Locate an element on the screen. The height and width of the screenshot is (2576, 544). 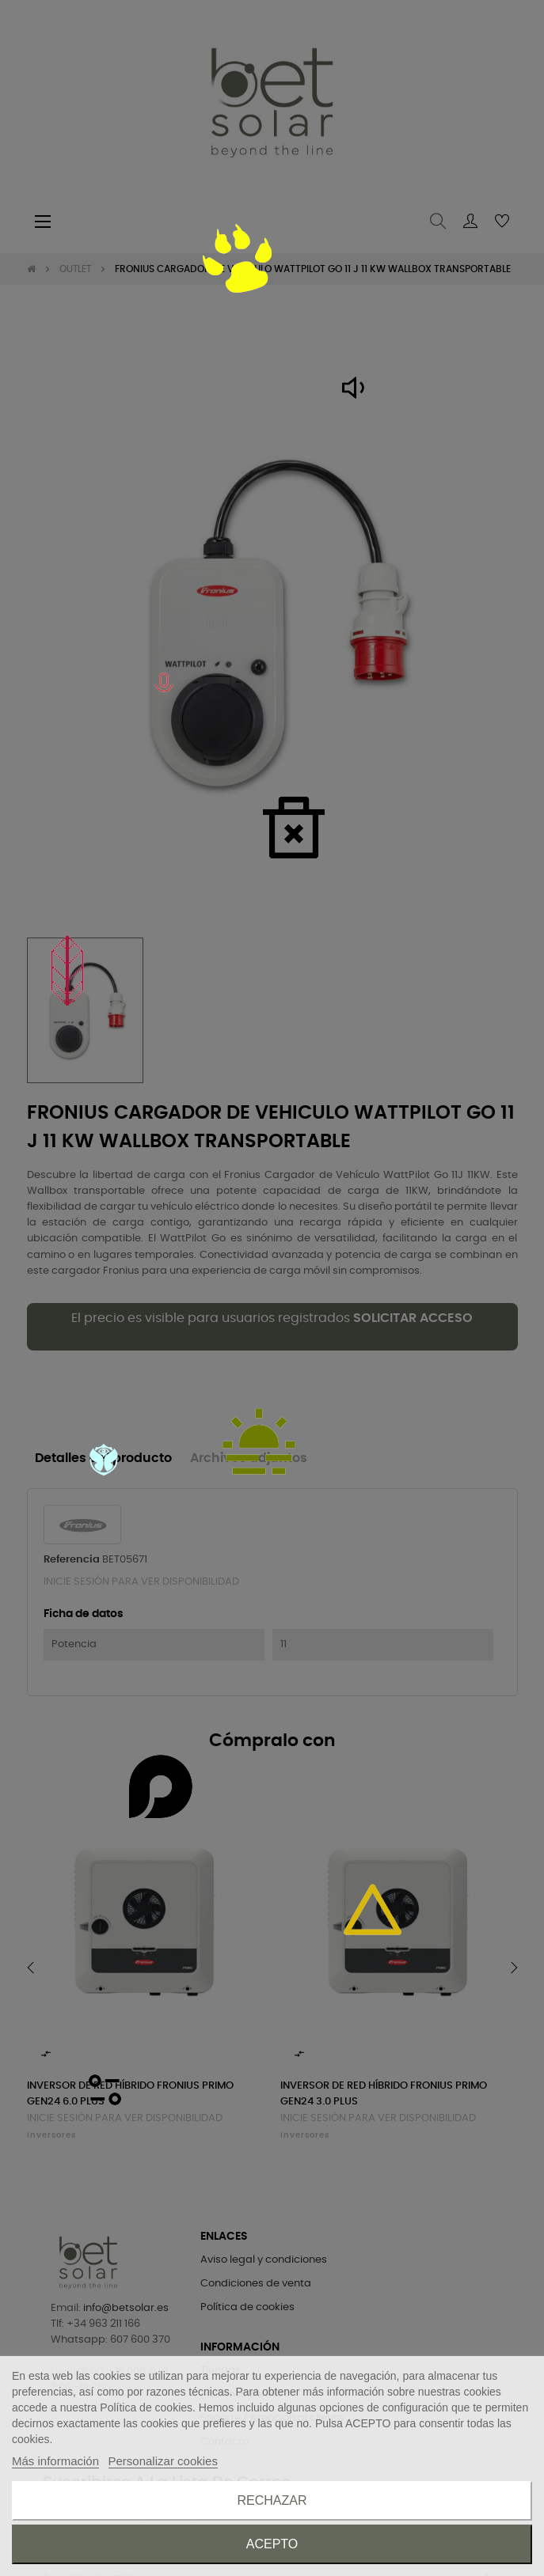
Tomorrowland music festival official logo is located at coordinates (104, 1460).